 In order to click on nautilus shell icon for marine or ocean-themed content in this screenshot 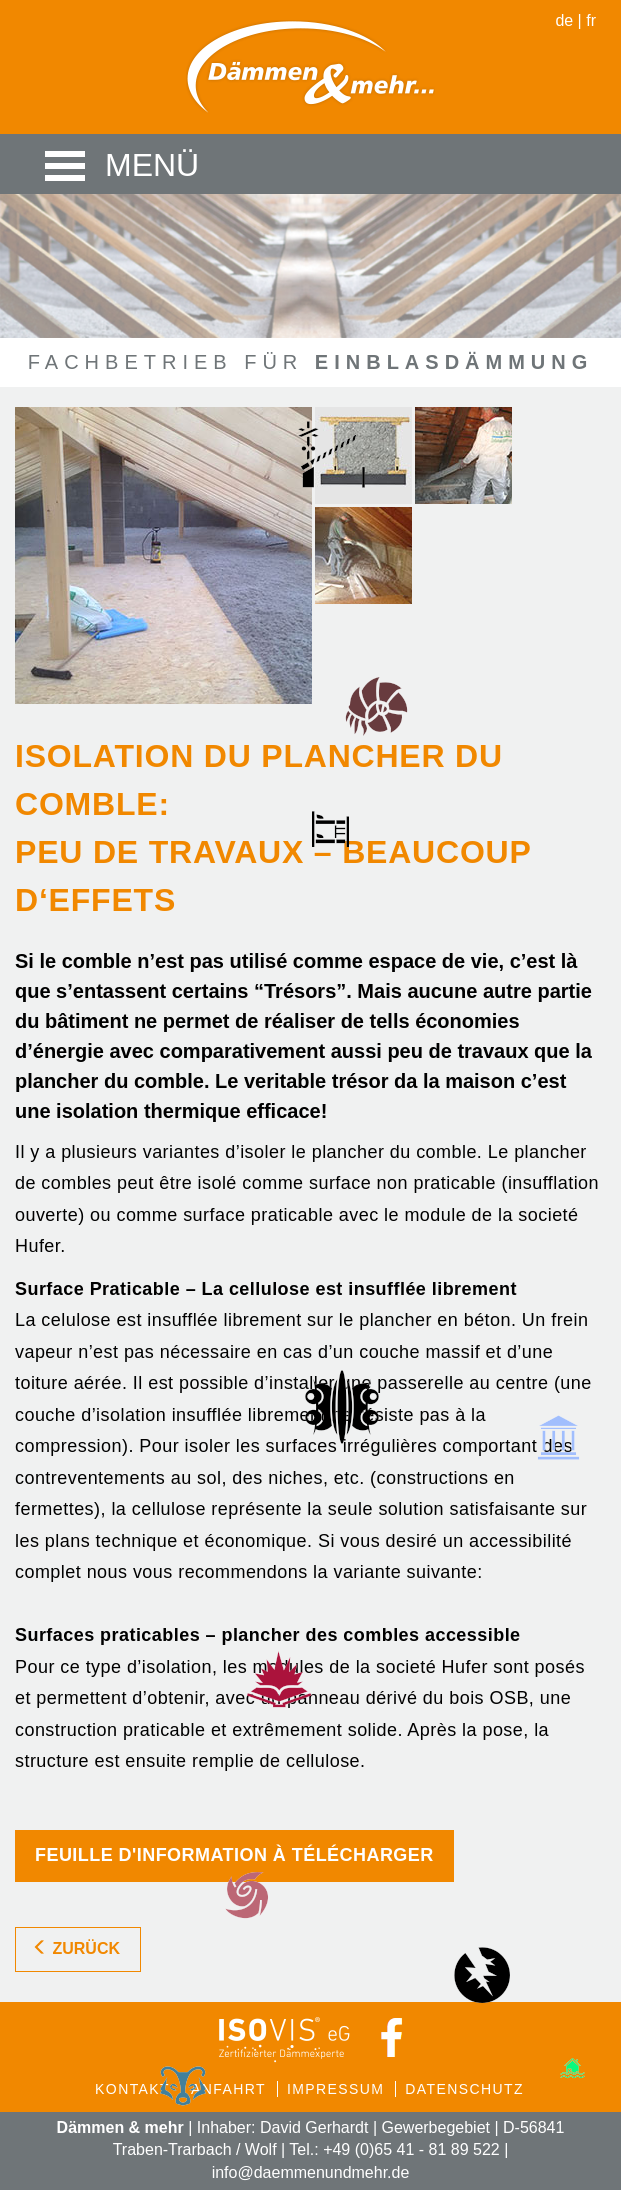, I will do `click(376, 706)`.